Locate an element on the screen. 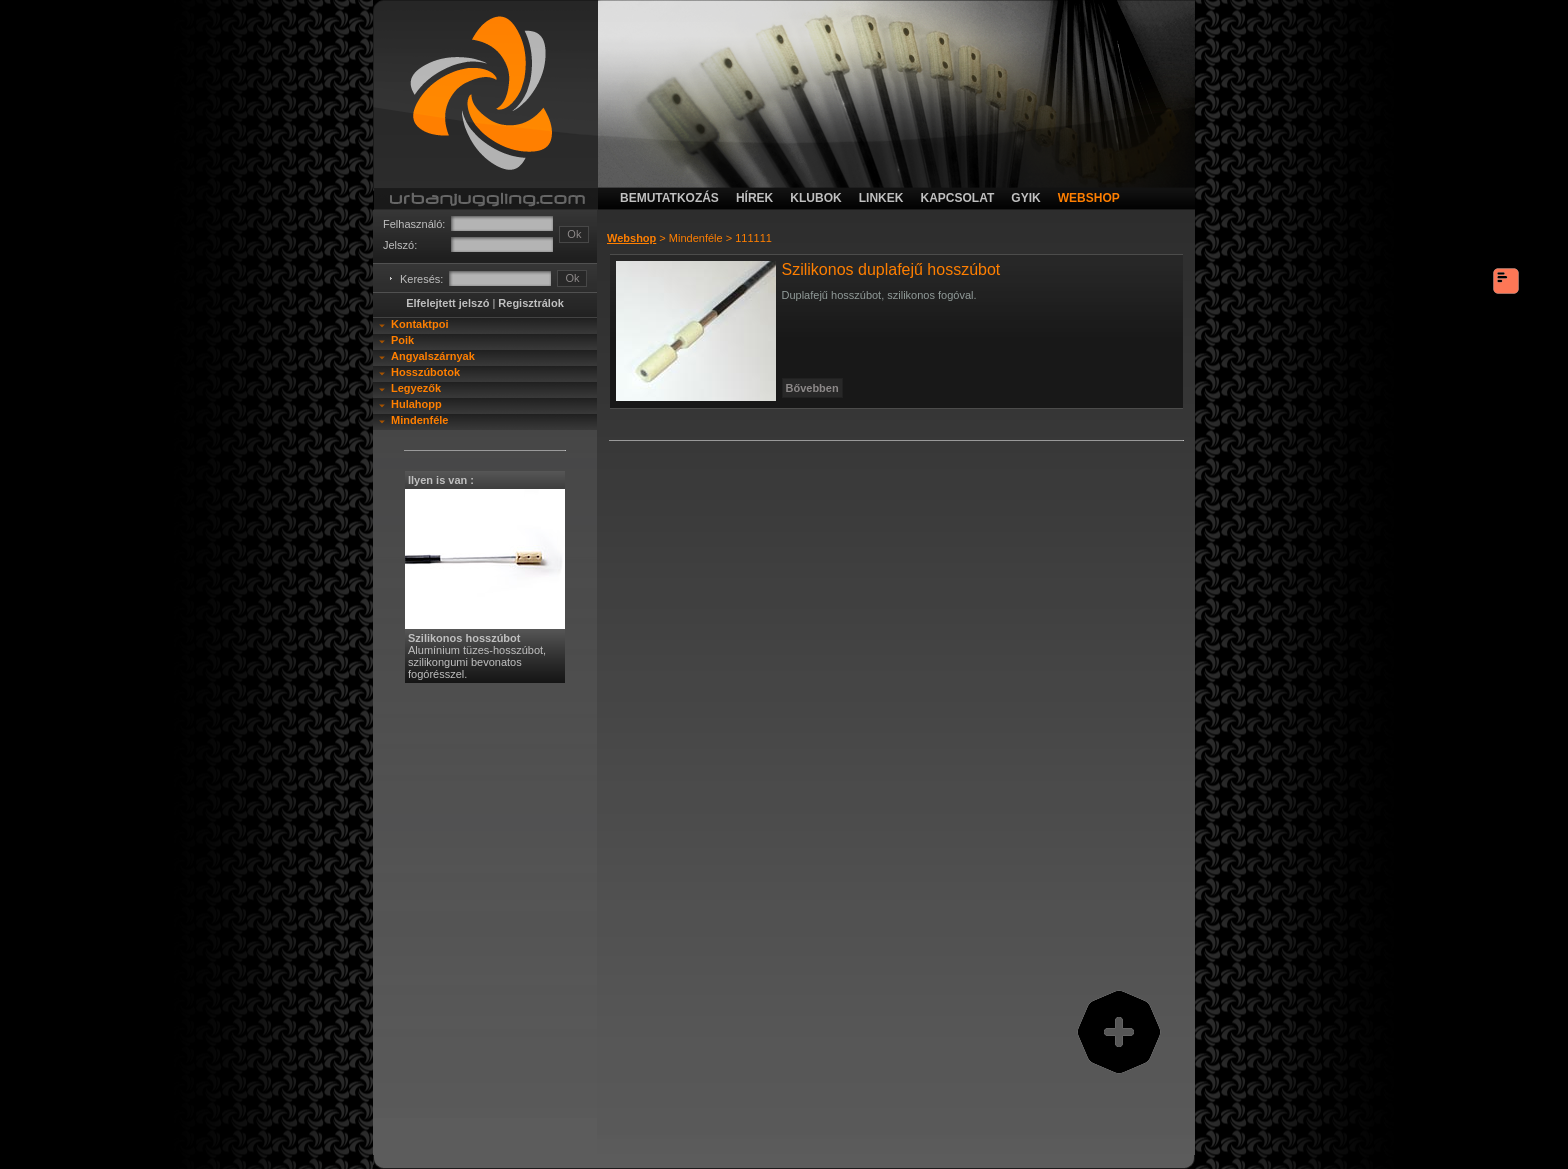 This screenshot has height=1169, width=1568. align content to top-left of container is located at coordinates (1506, 281).